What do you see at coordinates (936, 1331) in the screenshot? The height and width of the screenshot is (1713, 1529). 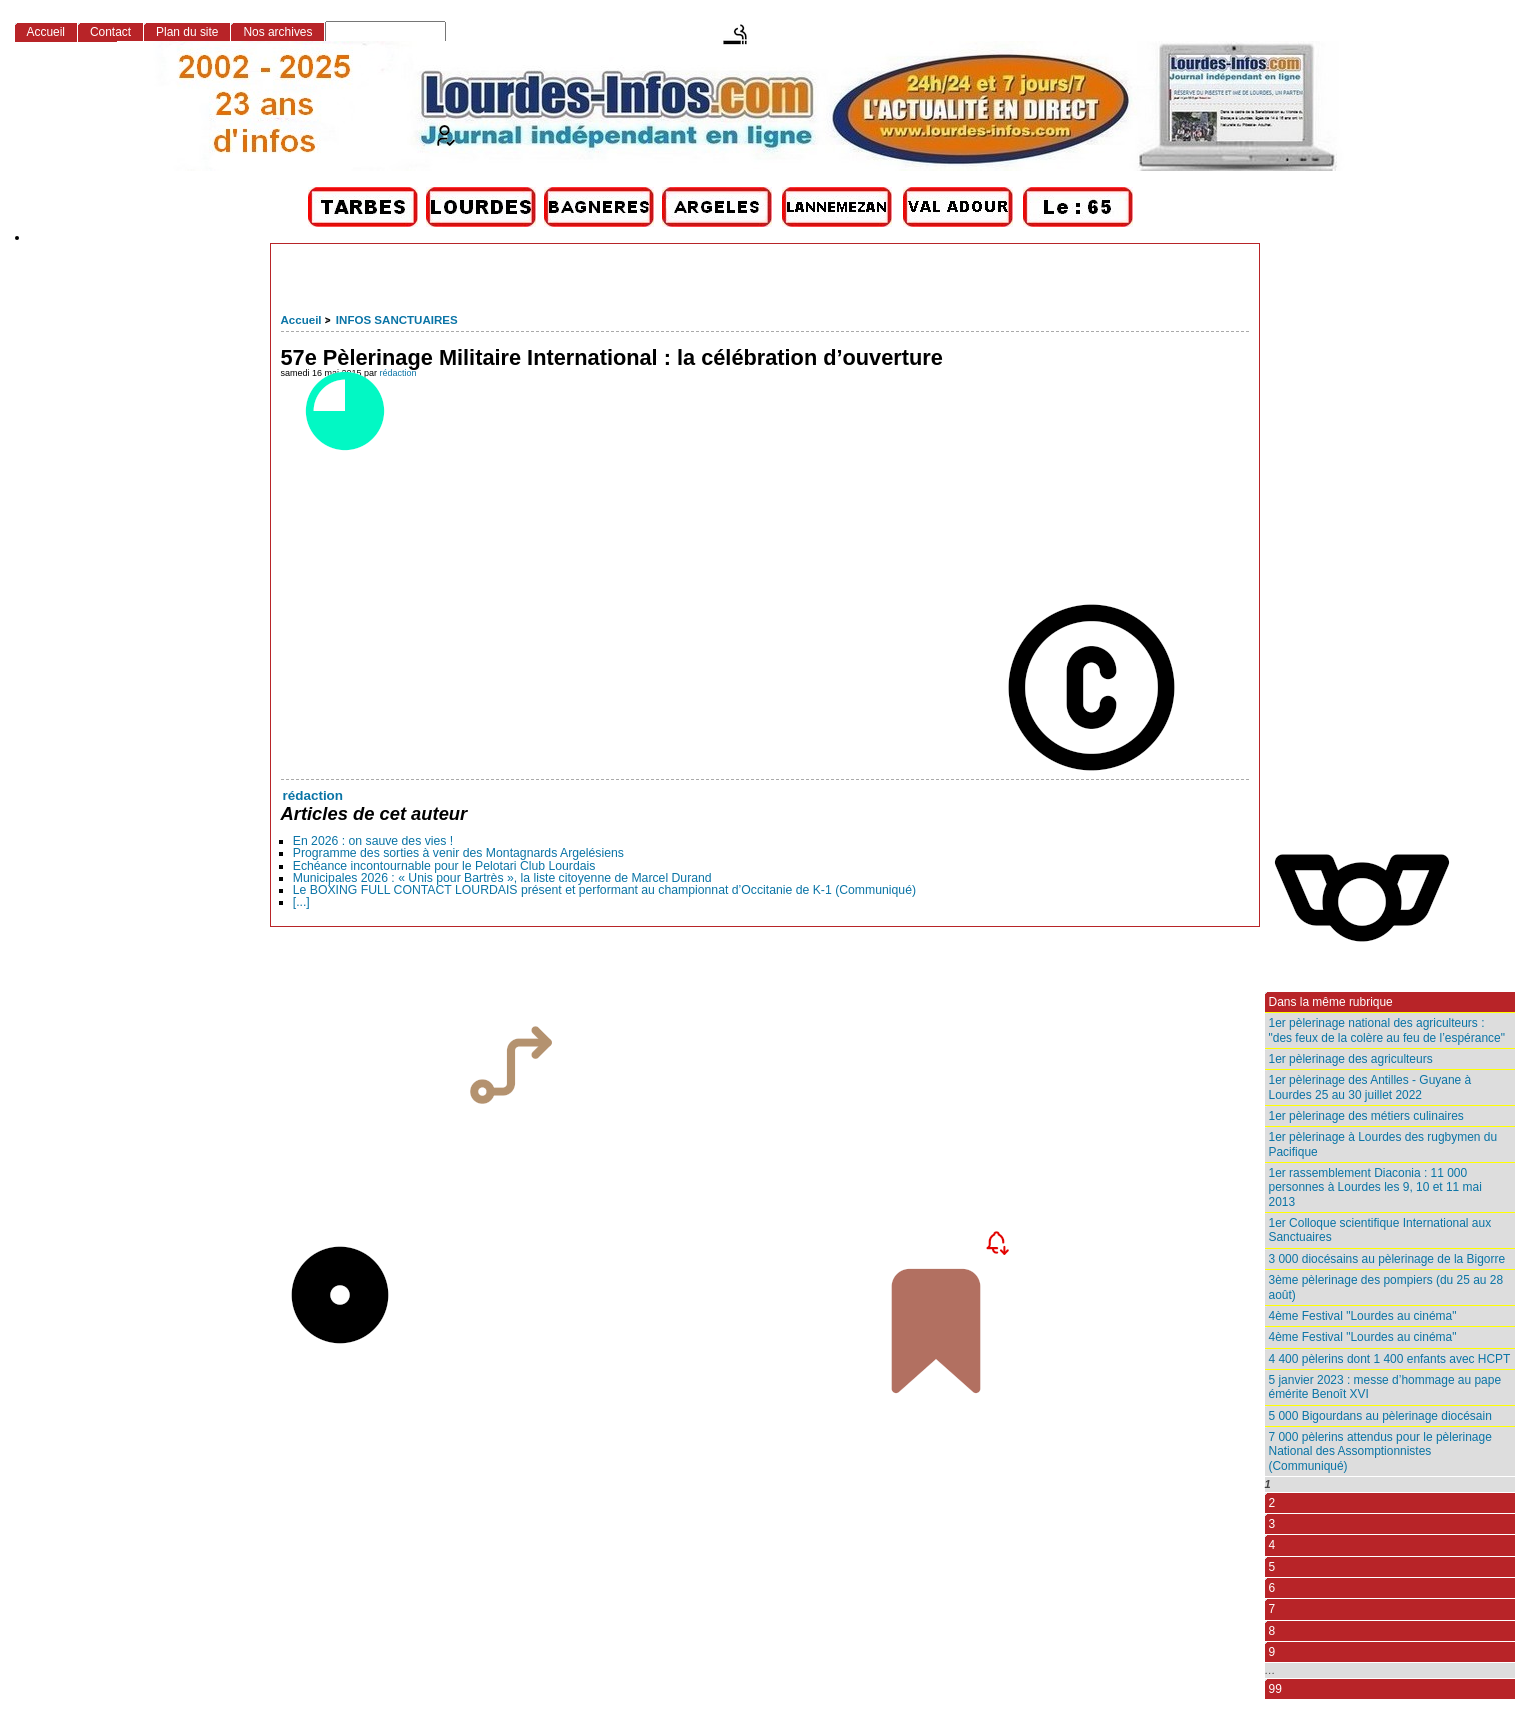 I see `save this item for later` at bounding box center [936, 1331].